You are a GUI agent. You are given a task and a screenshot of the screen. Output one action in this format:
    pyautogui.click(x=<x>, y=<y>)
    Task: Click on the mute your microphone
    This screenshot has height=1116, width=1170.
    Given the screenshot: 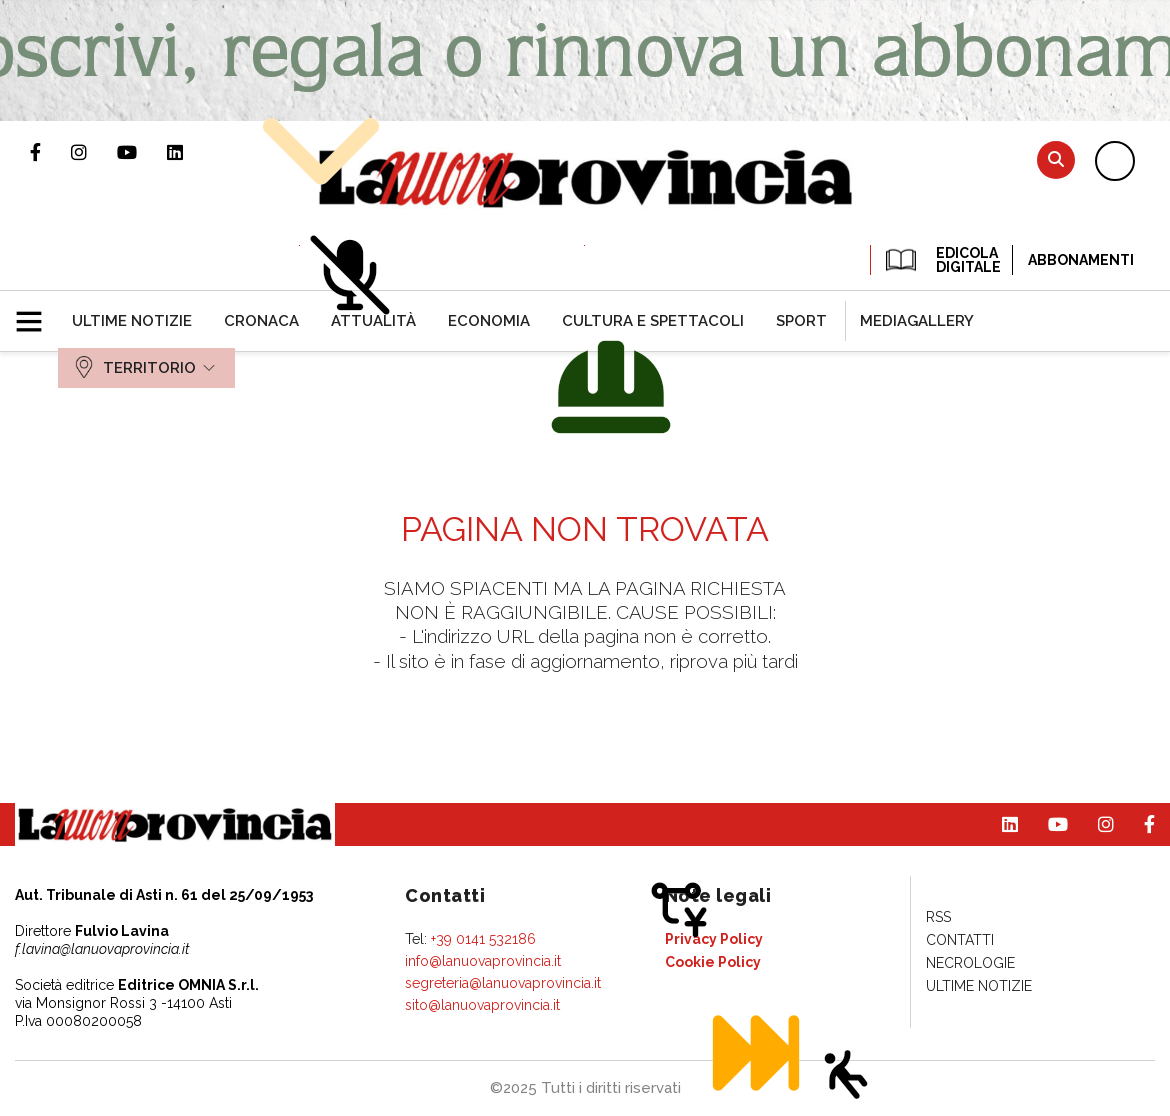 What is the action you would take?
    pyautogui.click(x=350, y=275)
    